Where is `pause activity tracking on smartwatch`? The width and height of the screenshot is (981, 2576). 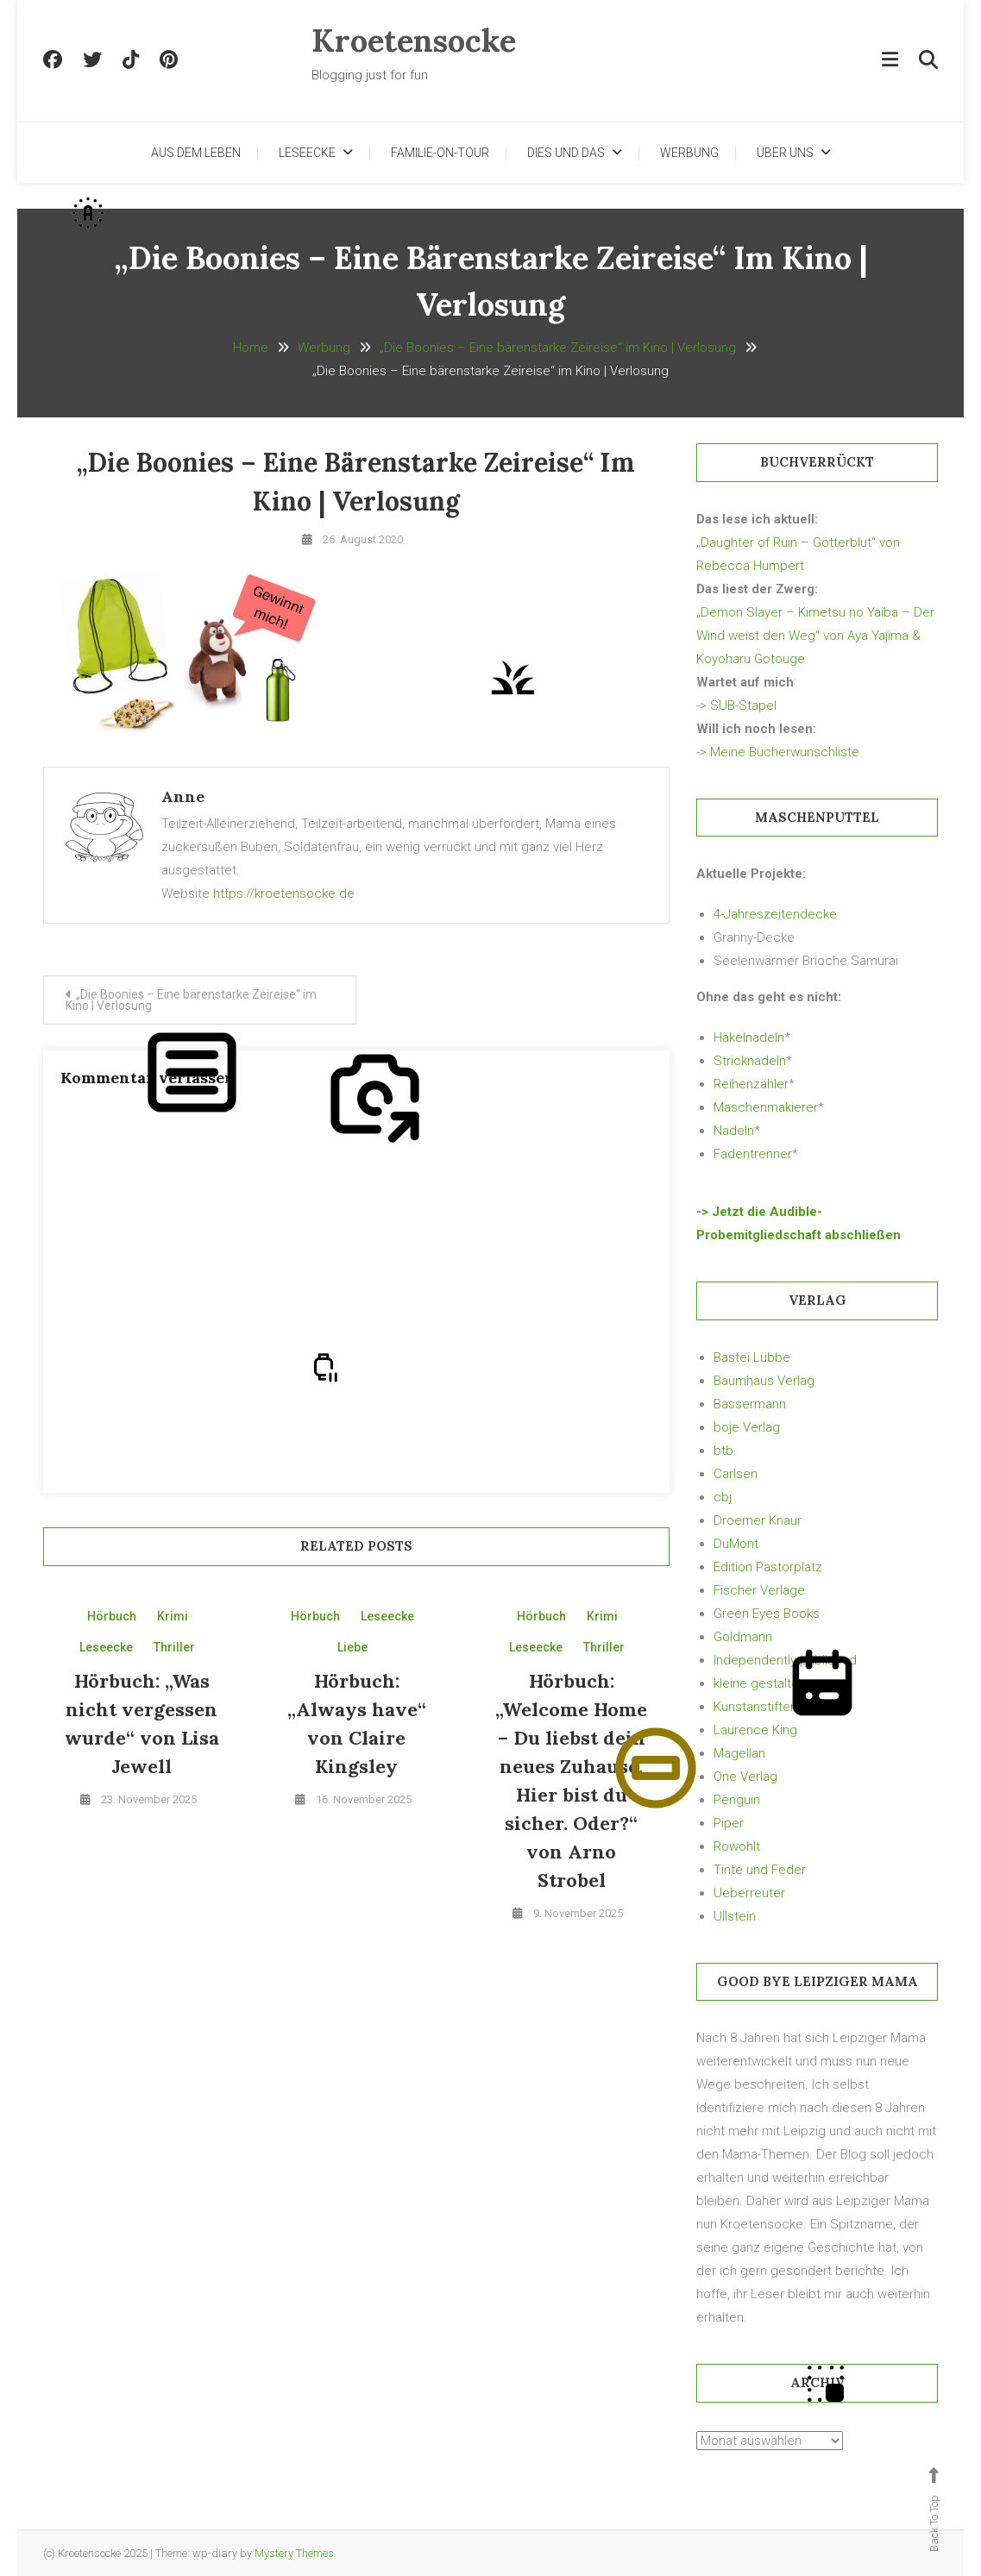 pause activity tracking on smartwatch is located at coordinates (324, 1367).